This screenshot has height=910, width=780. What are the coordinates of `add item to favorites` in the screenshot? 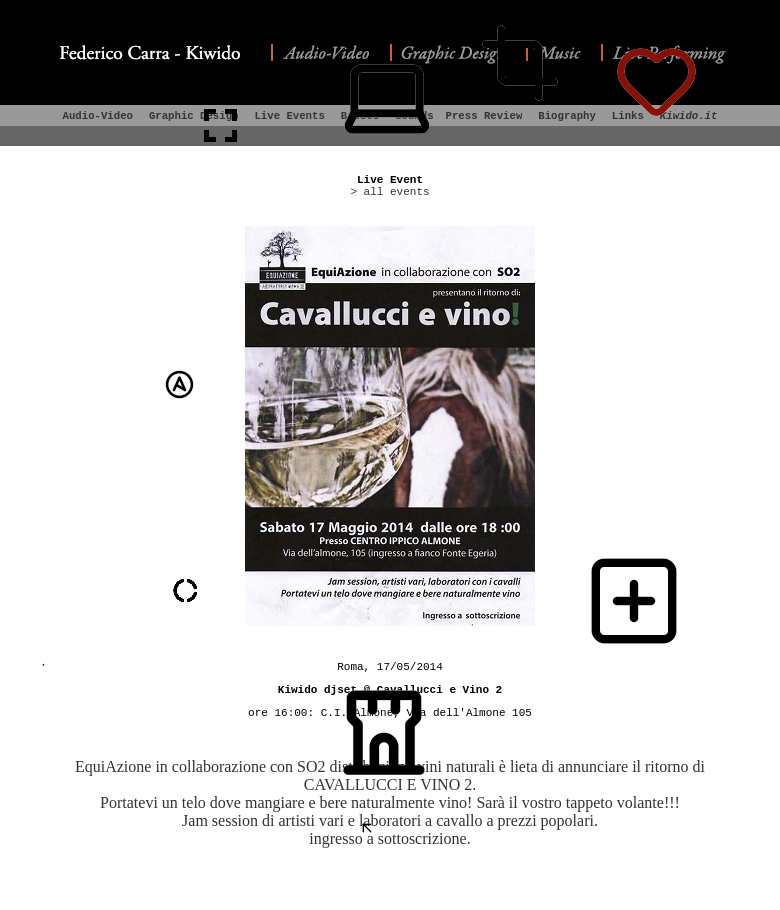 It's located at (656, 80).